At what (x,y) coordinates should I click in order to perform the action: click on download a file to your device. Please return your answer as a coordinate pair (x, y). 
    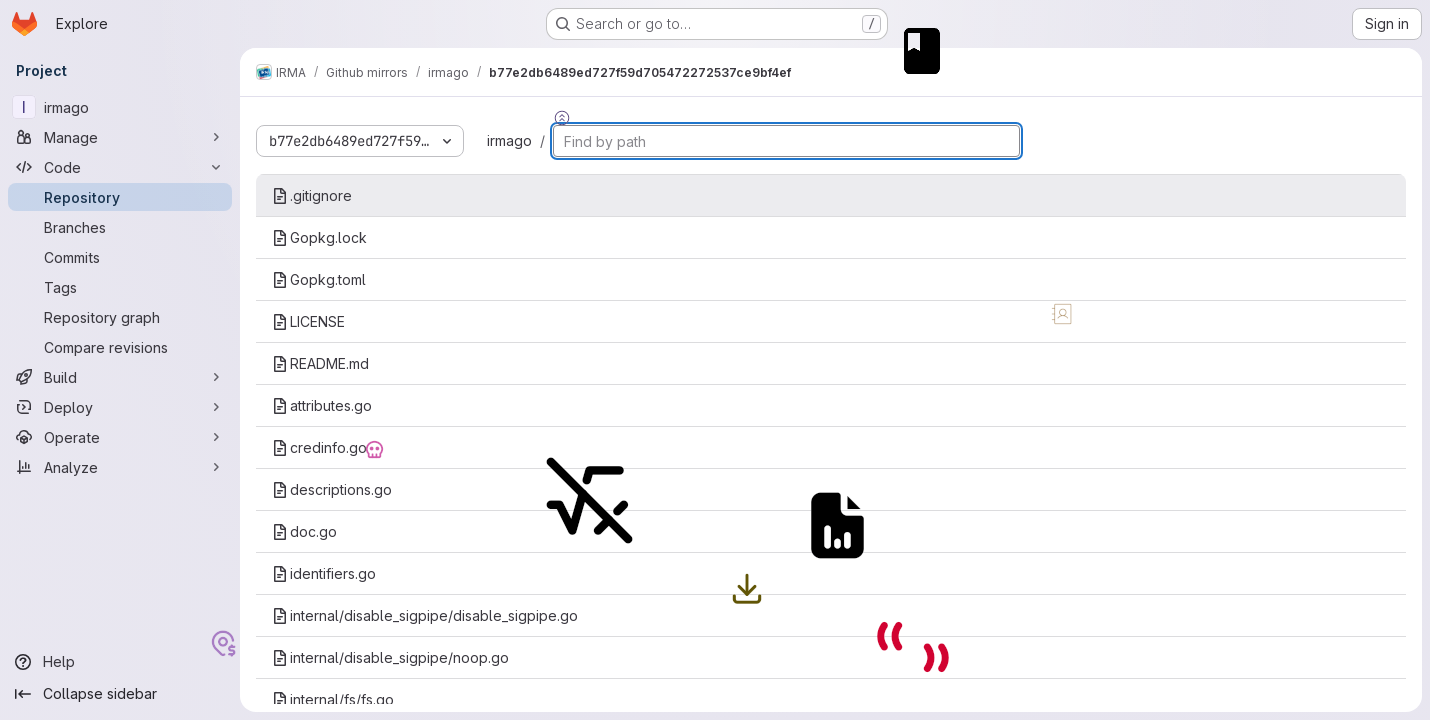
    Looking at the image, I should click on (747, 588).